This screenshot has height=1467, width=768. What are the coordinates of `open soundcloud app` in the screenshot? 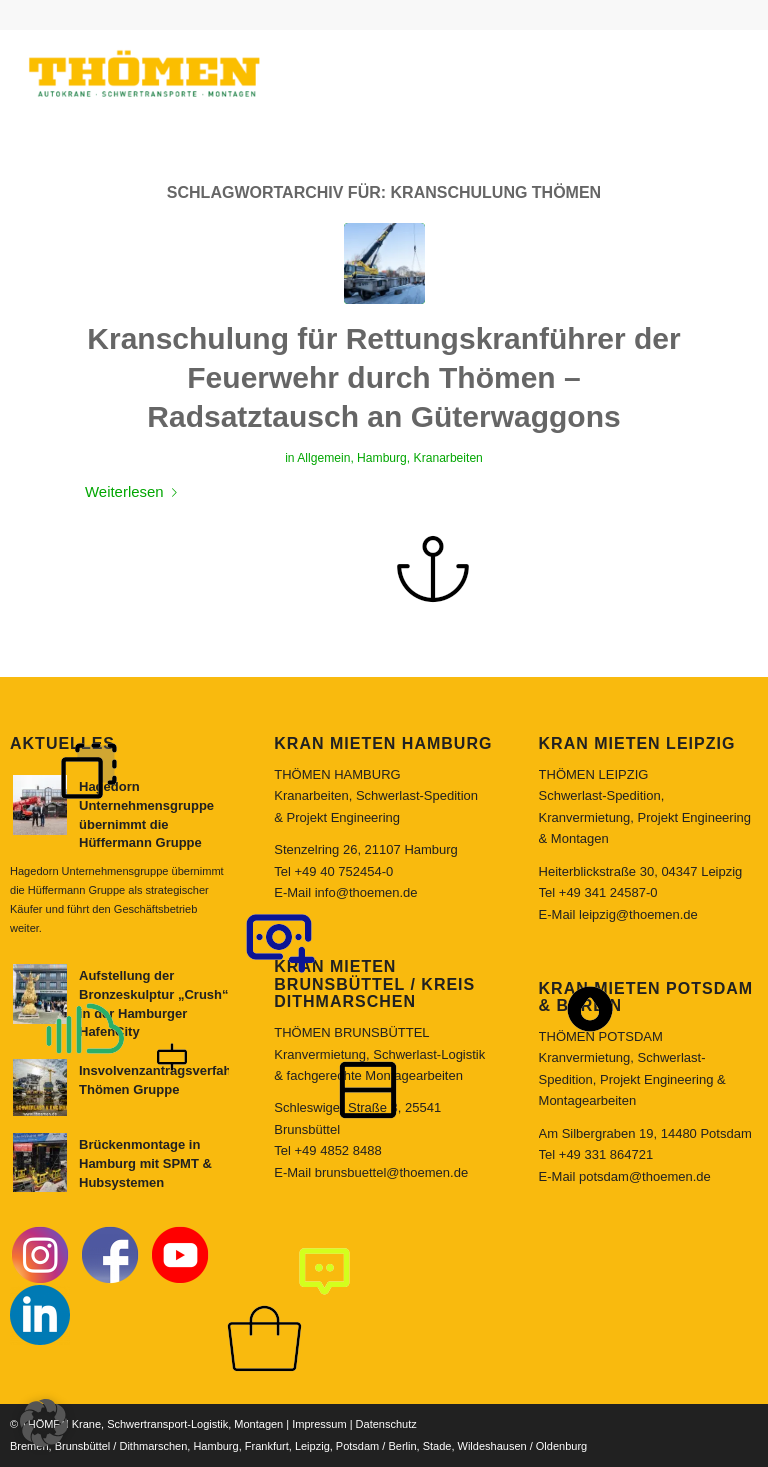 It's located at (84, 1031).